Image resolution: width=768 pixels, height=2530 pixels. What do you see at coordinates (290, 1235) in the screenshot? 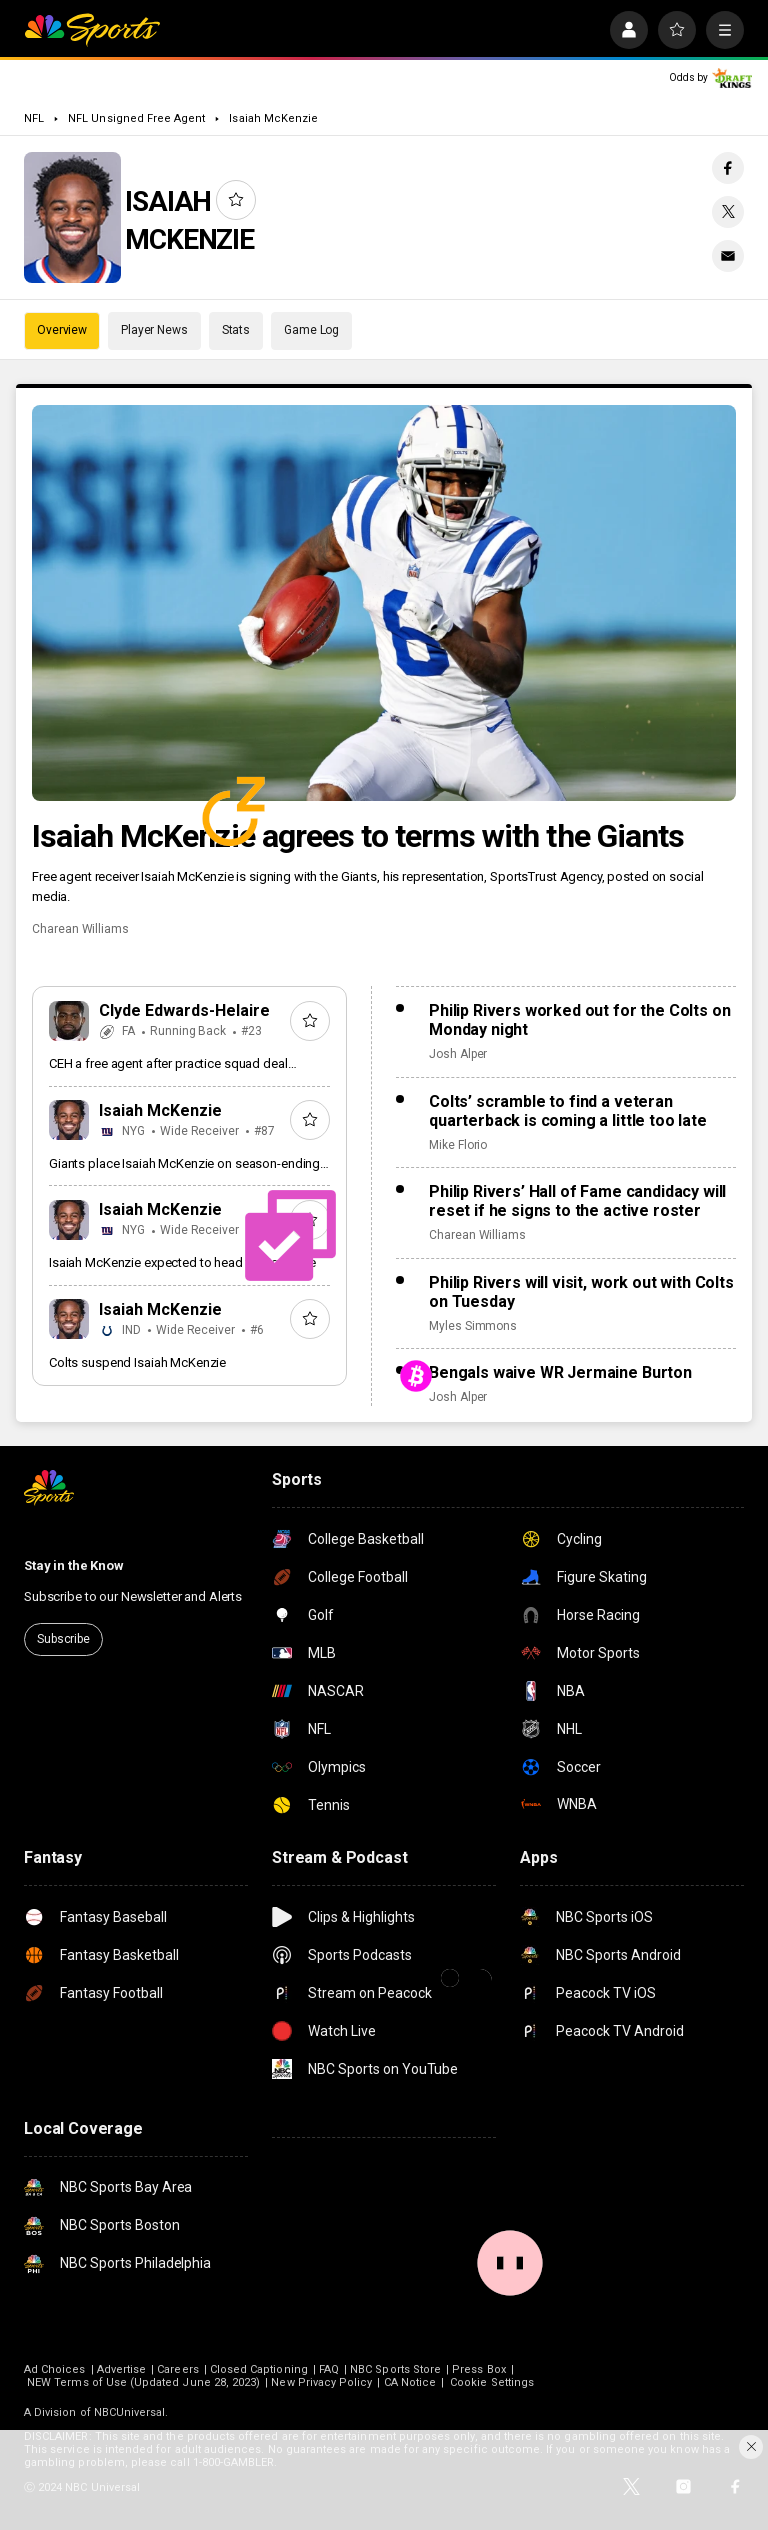
I see `select multiple items at once` at bounding box center [290, 1235].